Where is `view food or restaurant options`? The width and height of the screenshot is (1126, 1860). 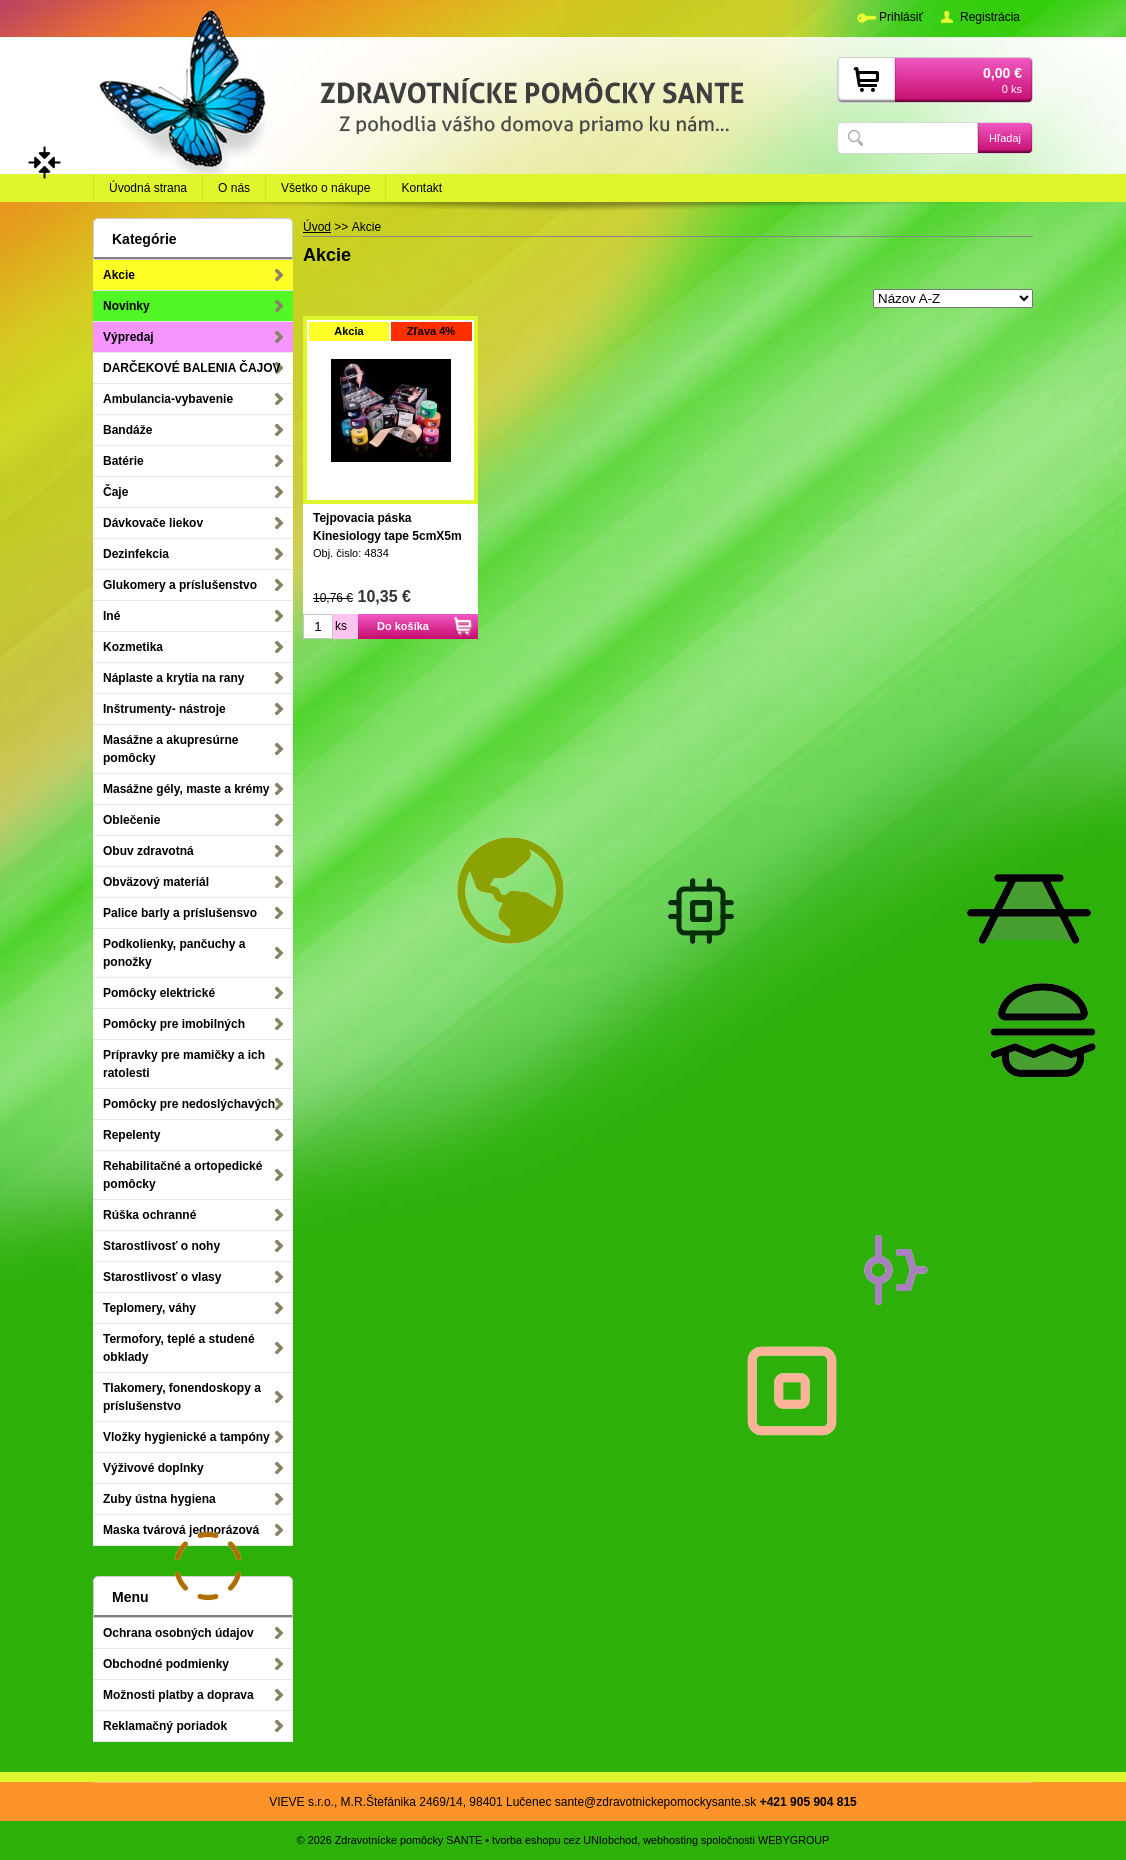
view food or restaurant options is located at coordinates (1043, 1032).